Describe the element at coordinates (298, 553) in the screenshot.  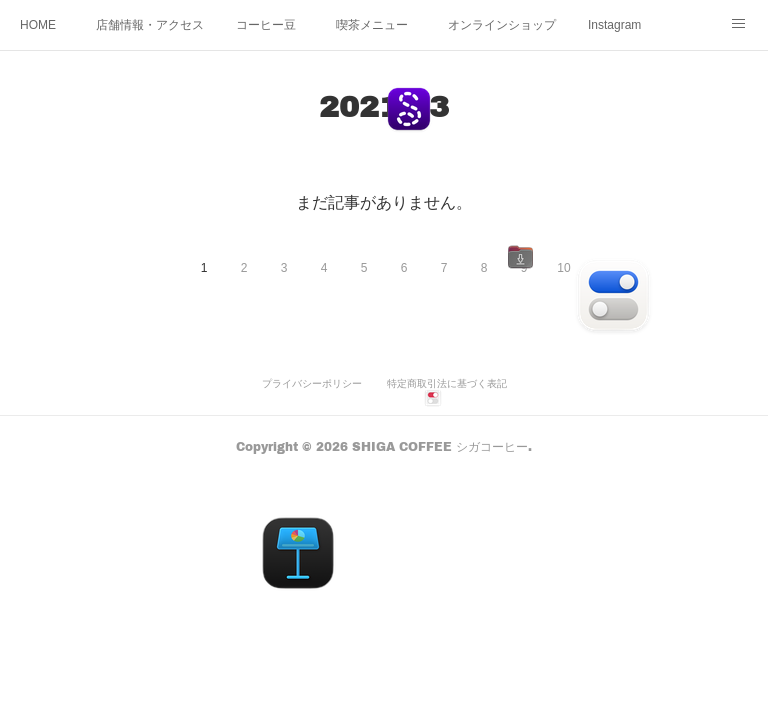
I see `open keynote to create or edit presentations` at that location.